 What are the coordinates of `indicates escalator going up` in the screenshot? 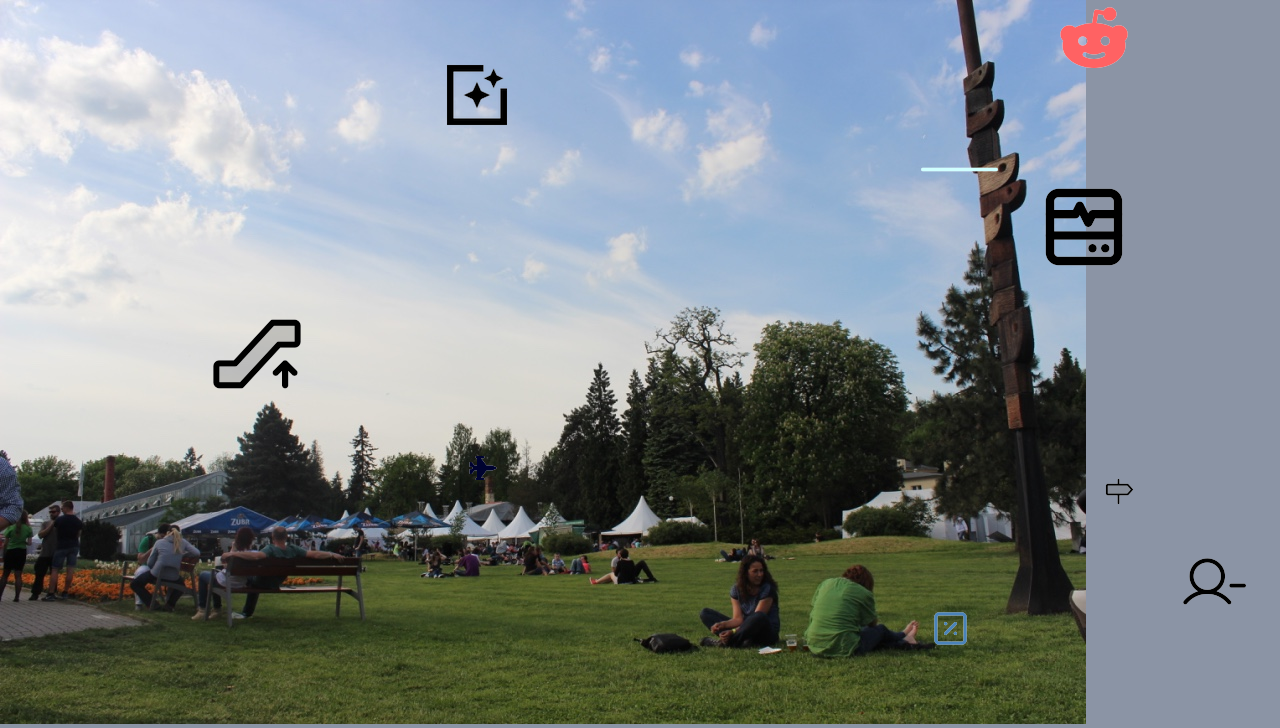 It's located at (257, 354).